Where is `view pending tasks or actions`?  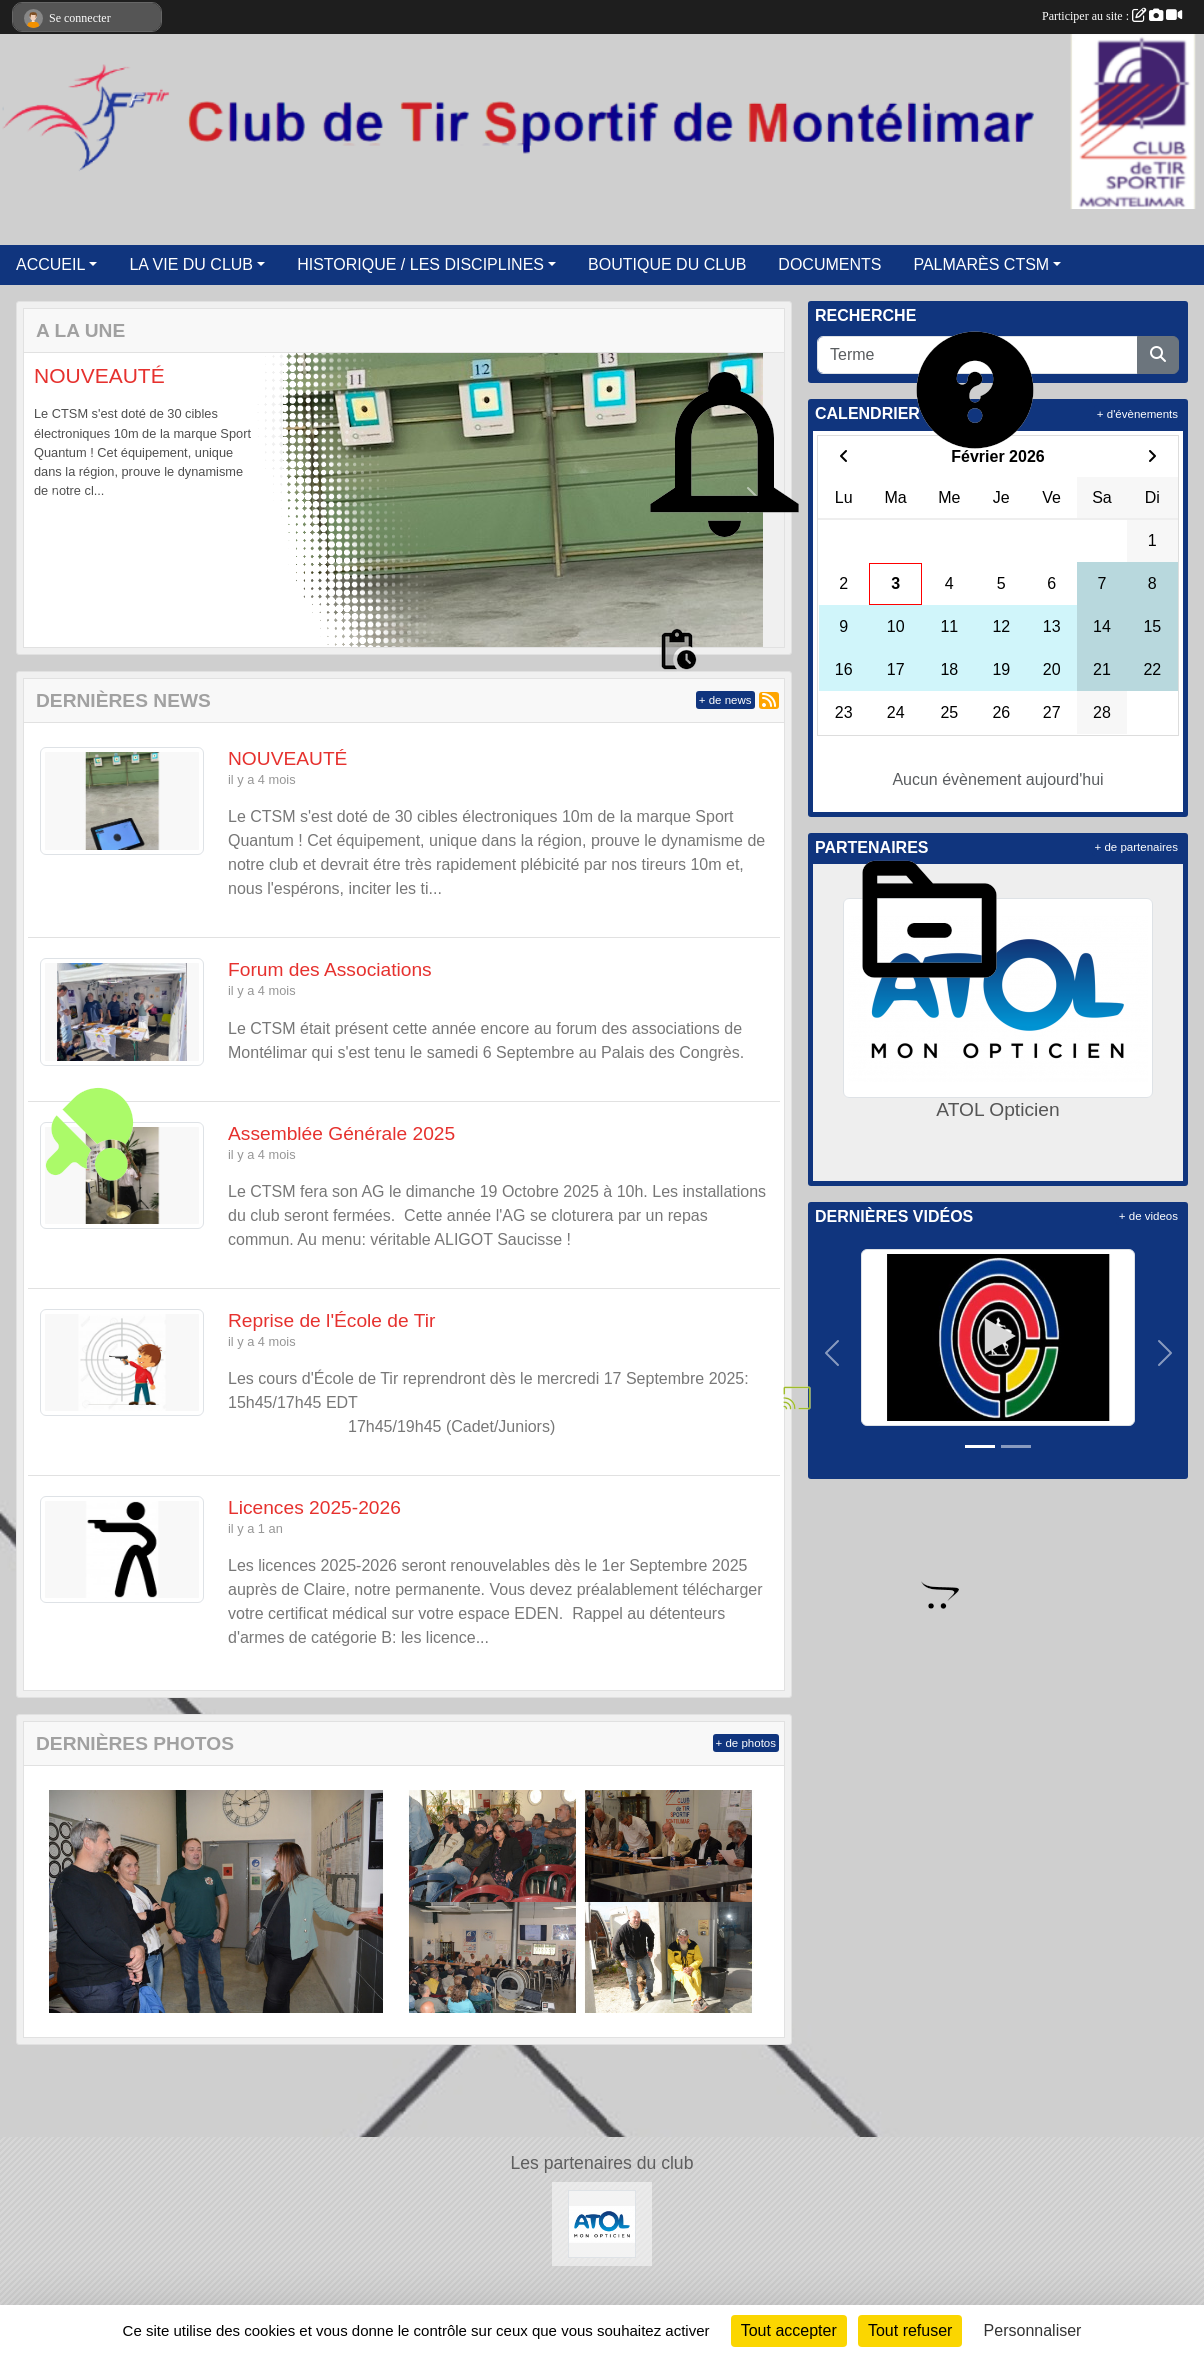
view pending tasks or actions is located at coordinates (677, 650).